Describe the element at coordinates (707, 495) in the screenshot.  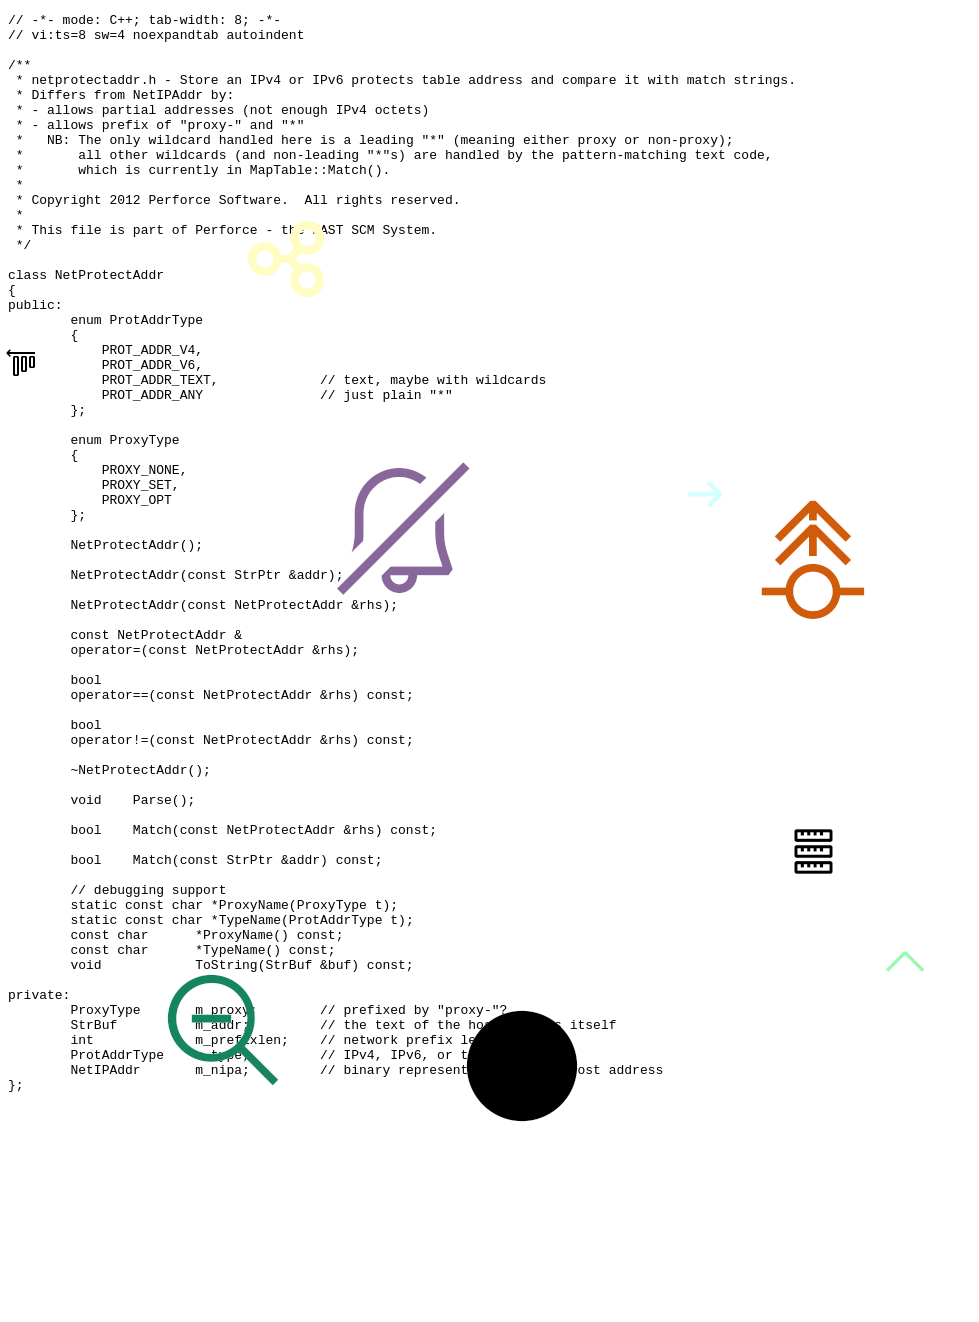
I see `navigate to the next item` at that location.